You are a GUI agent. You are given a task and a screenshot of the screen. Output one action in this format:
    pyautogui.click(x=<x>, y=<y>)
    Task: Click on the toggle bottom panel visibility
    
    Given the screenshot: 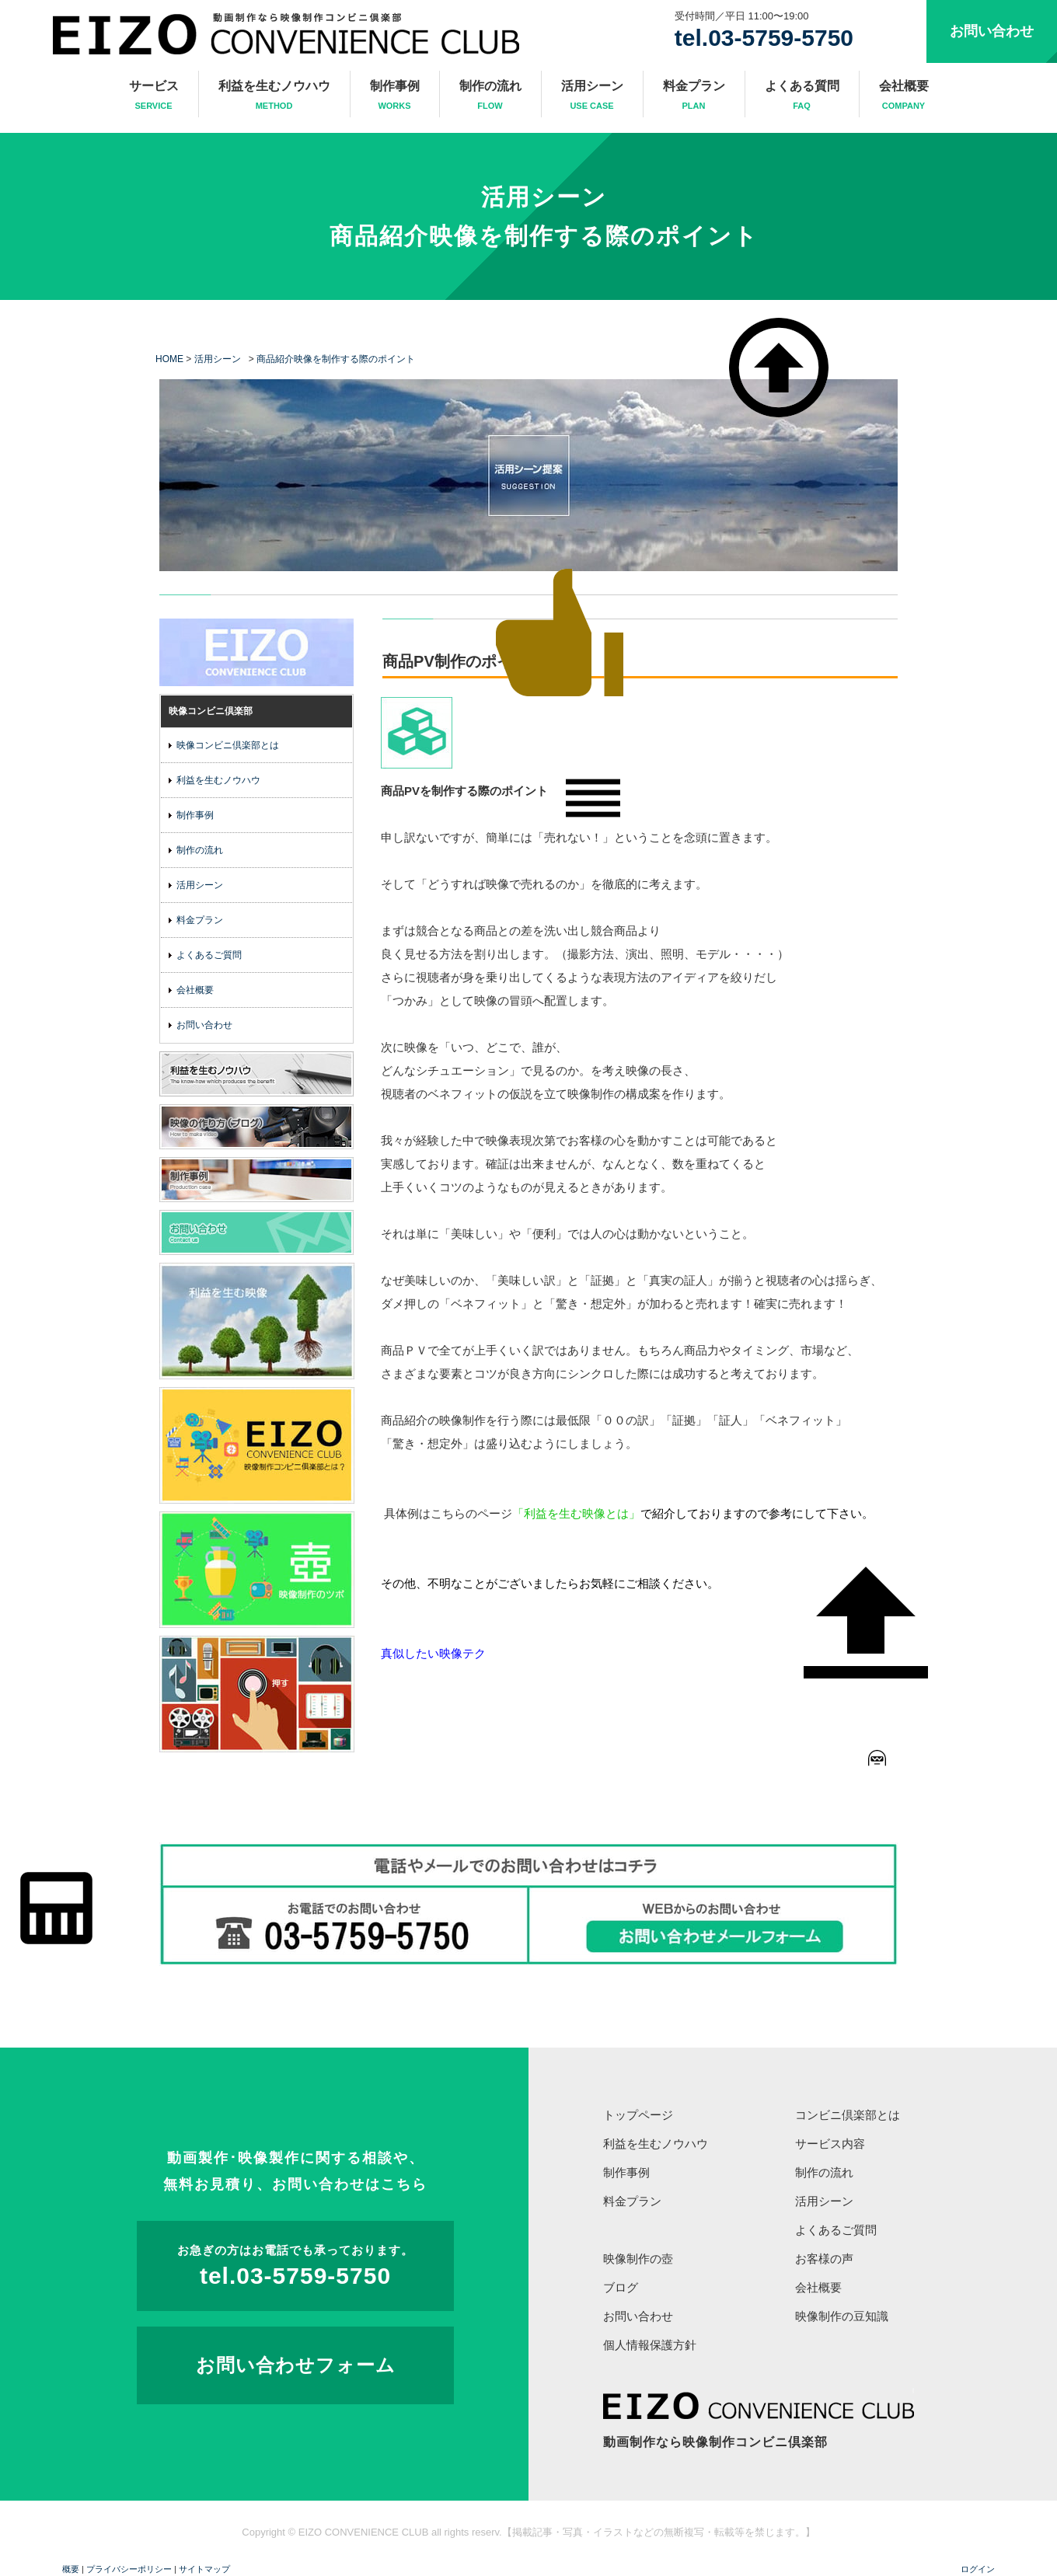 What is the action you would take?
    pyautogui.click(x=56, y=1908)
    